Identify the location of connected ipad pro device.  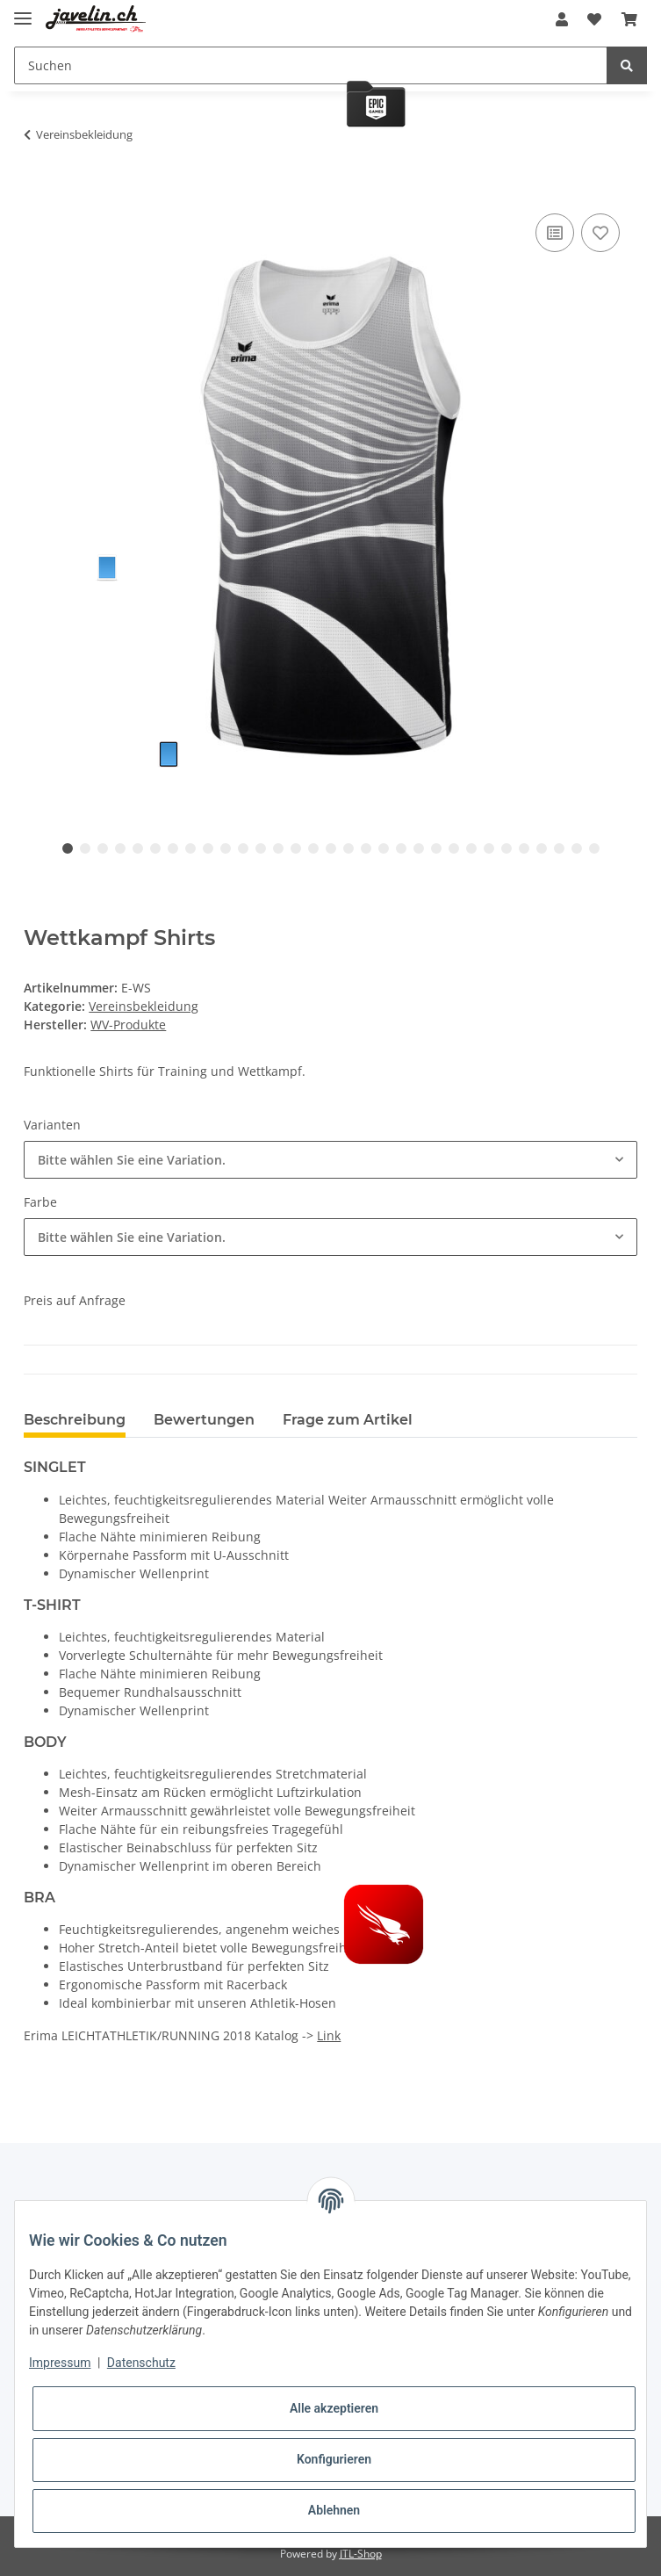
(107, 567).